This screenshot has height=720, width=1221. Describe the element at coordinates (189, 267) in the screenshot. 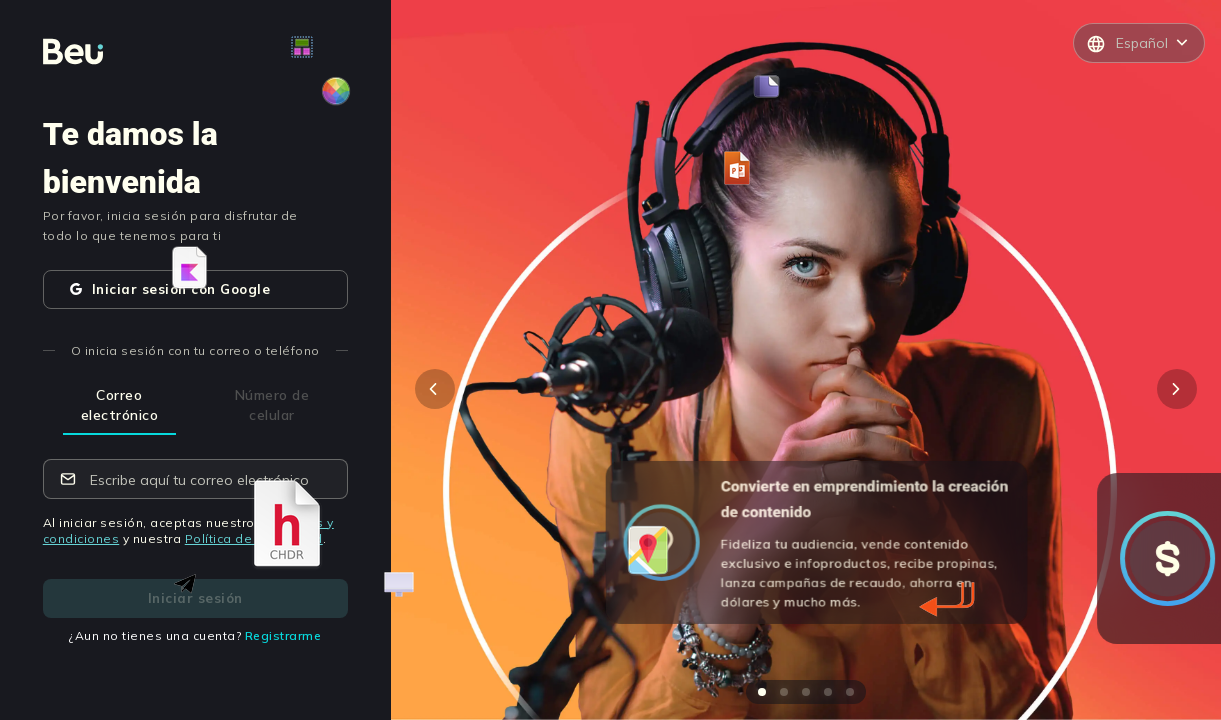

I see `indicates a kotlin source code file` at that location.